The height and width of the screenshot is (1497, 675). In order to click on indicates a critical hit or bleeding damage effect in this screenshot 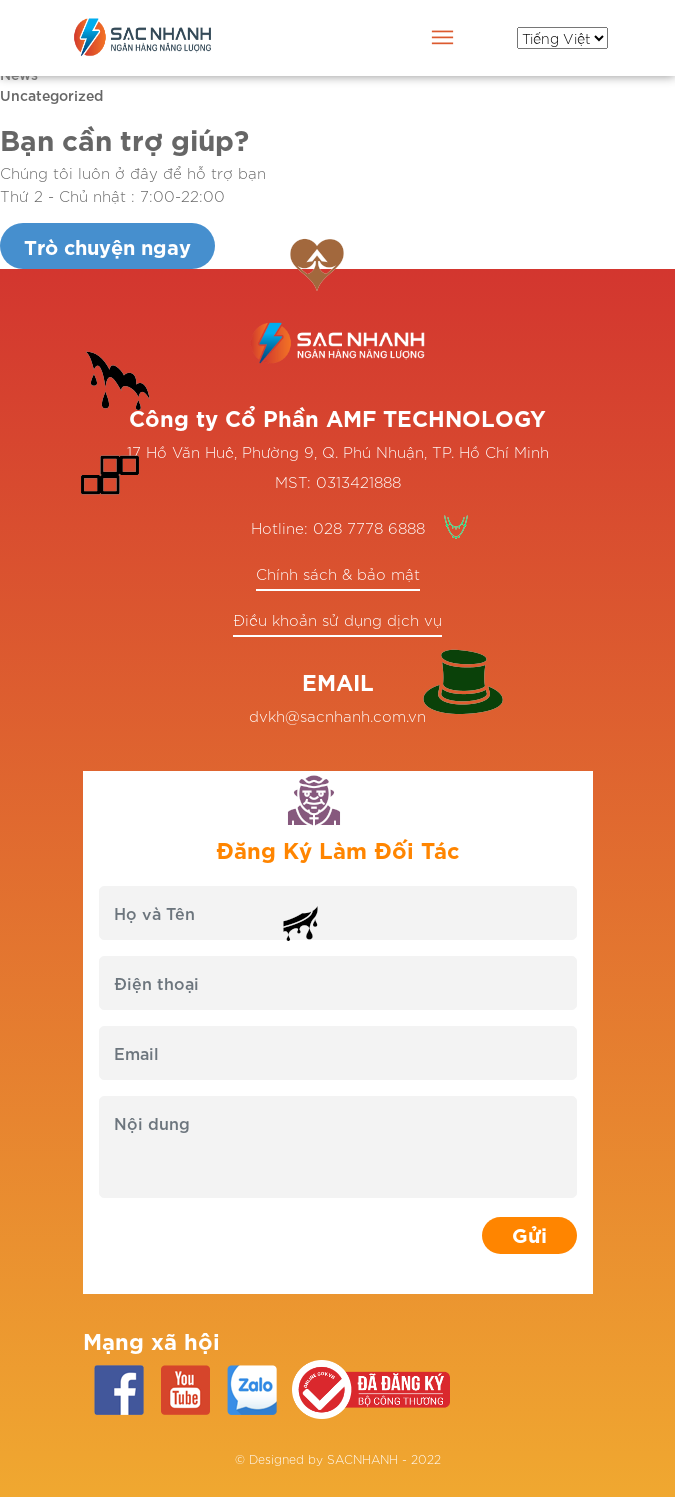, I will do `click(300, 923)`.